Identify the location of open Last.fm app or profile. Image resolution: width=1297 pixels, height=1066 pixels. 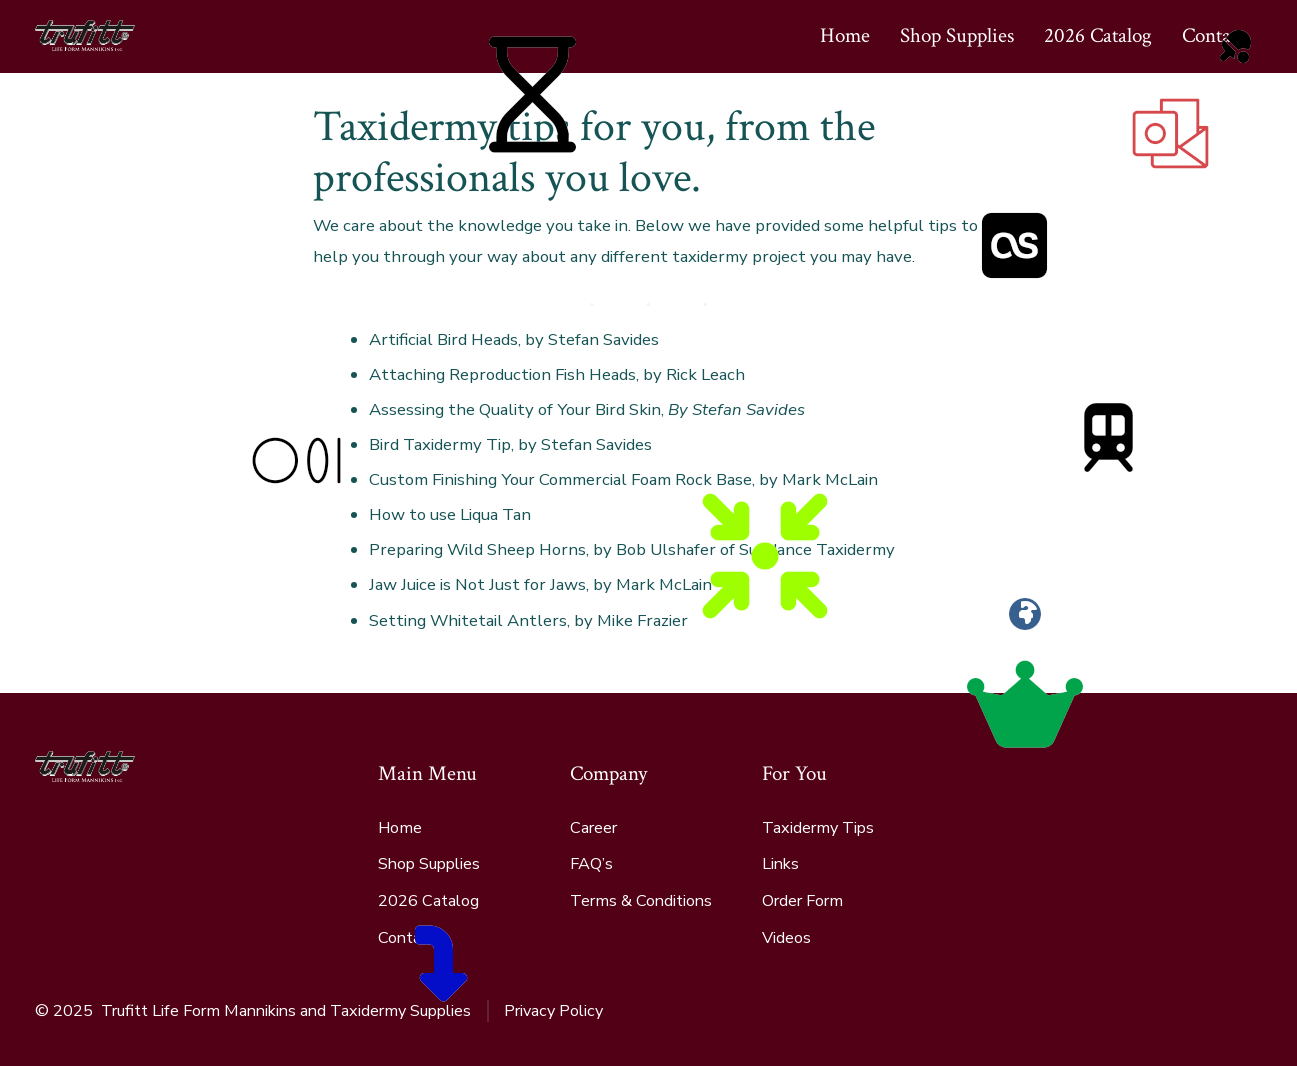
(1014, 245).